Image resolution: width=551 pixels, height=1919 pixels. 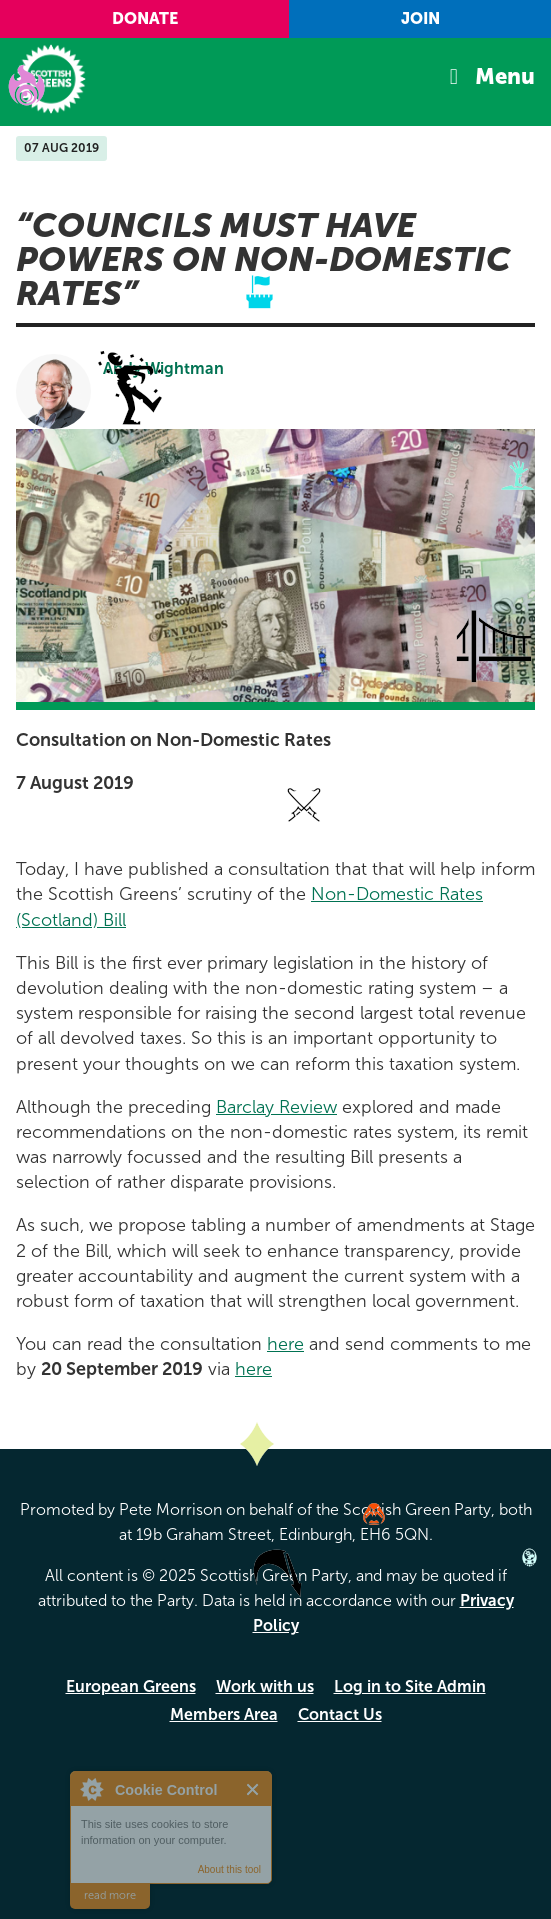 I want to click on launch or throw an attack in a game, so click(x=277, y=1573).